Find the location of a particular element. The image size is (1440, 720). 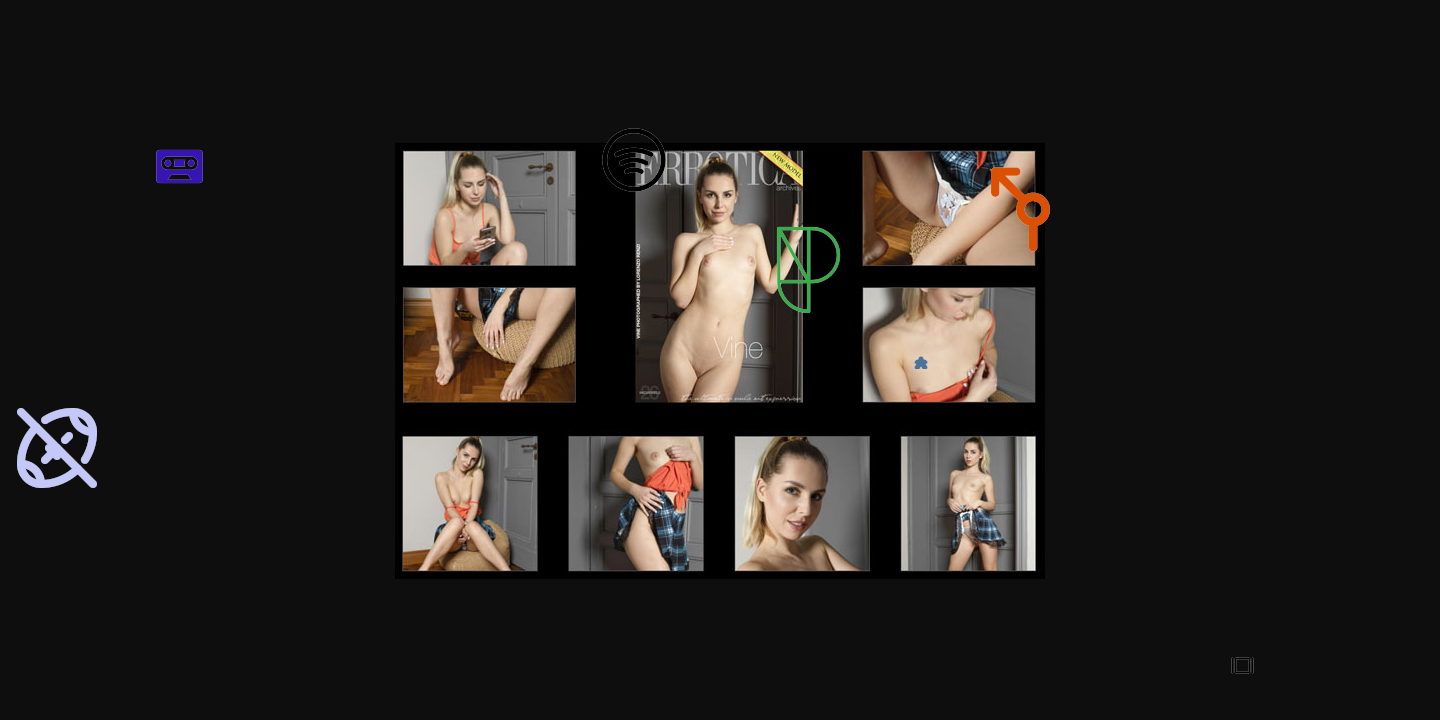

phosphor icons library logo is located at coordinates (802, 265).